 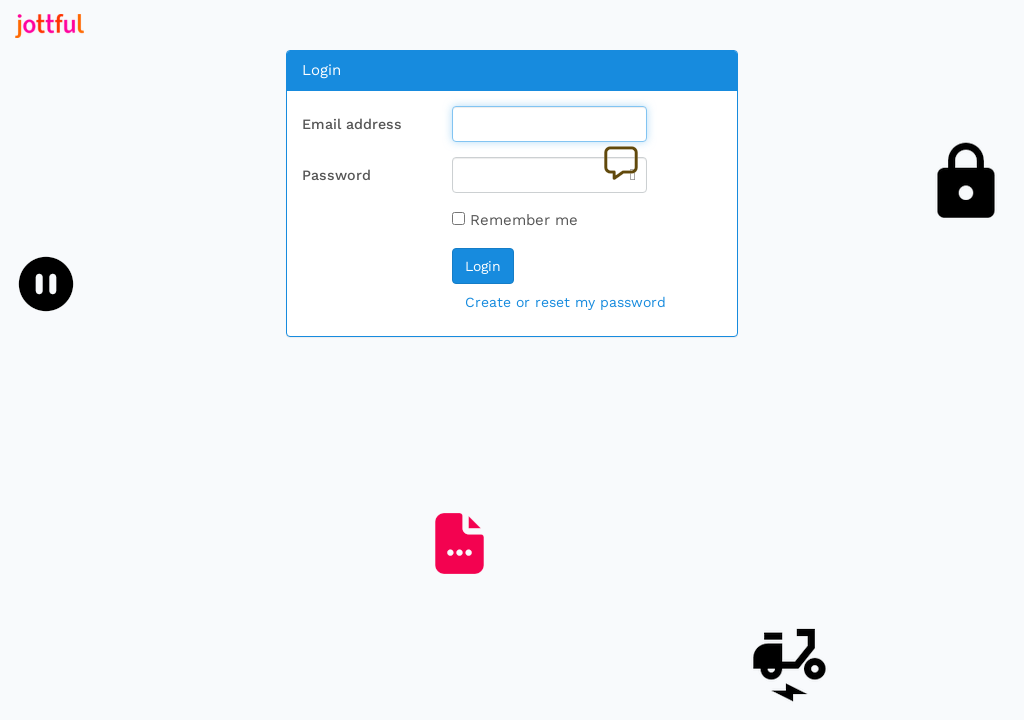 I want to click on open messaging or chat, so click(x=621, y=161).